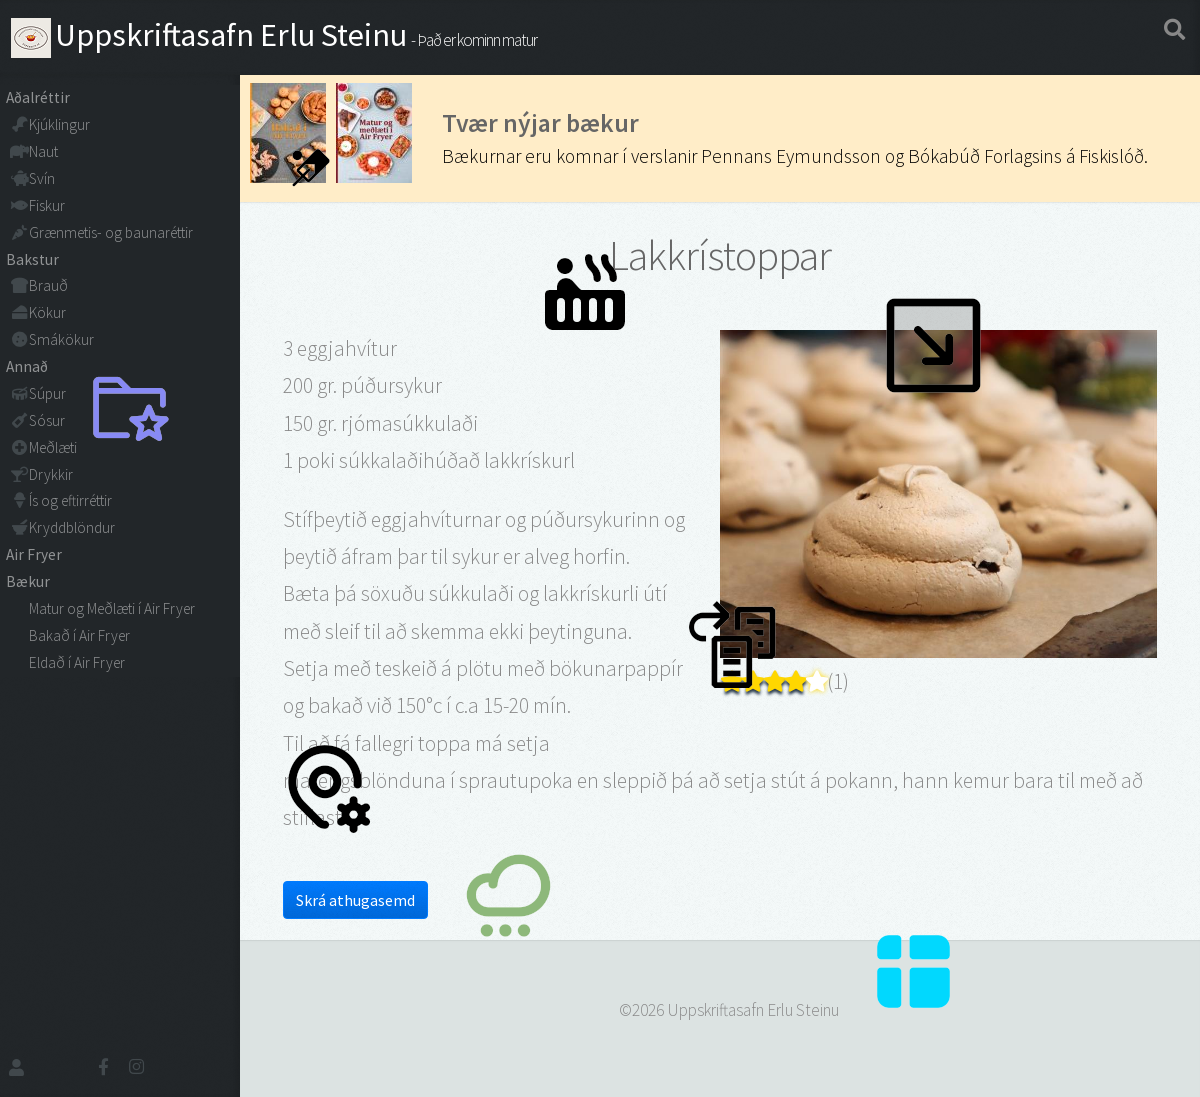 Image resolution: width=1200 pixels, height=1097 pixels. I want to click on access your starred or favorite folder, so click(129, 407).